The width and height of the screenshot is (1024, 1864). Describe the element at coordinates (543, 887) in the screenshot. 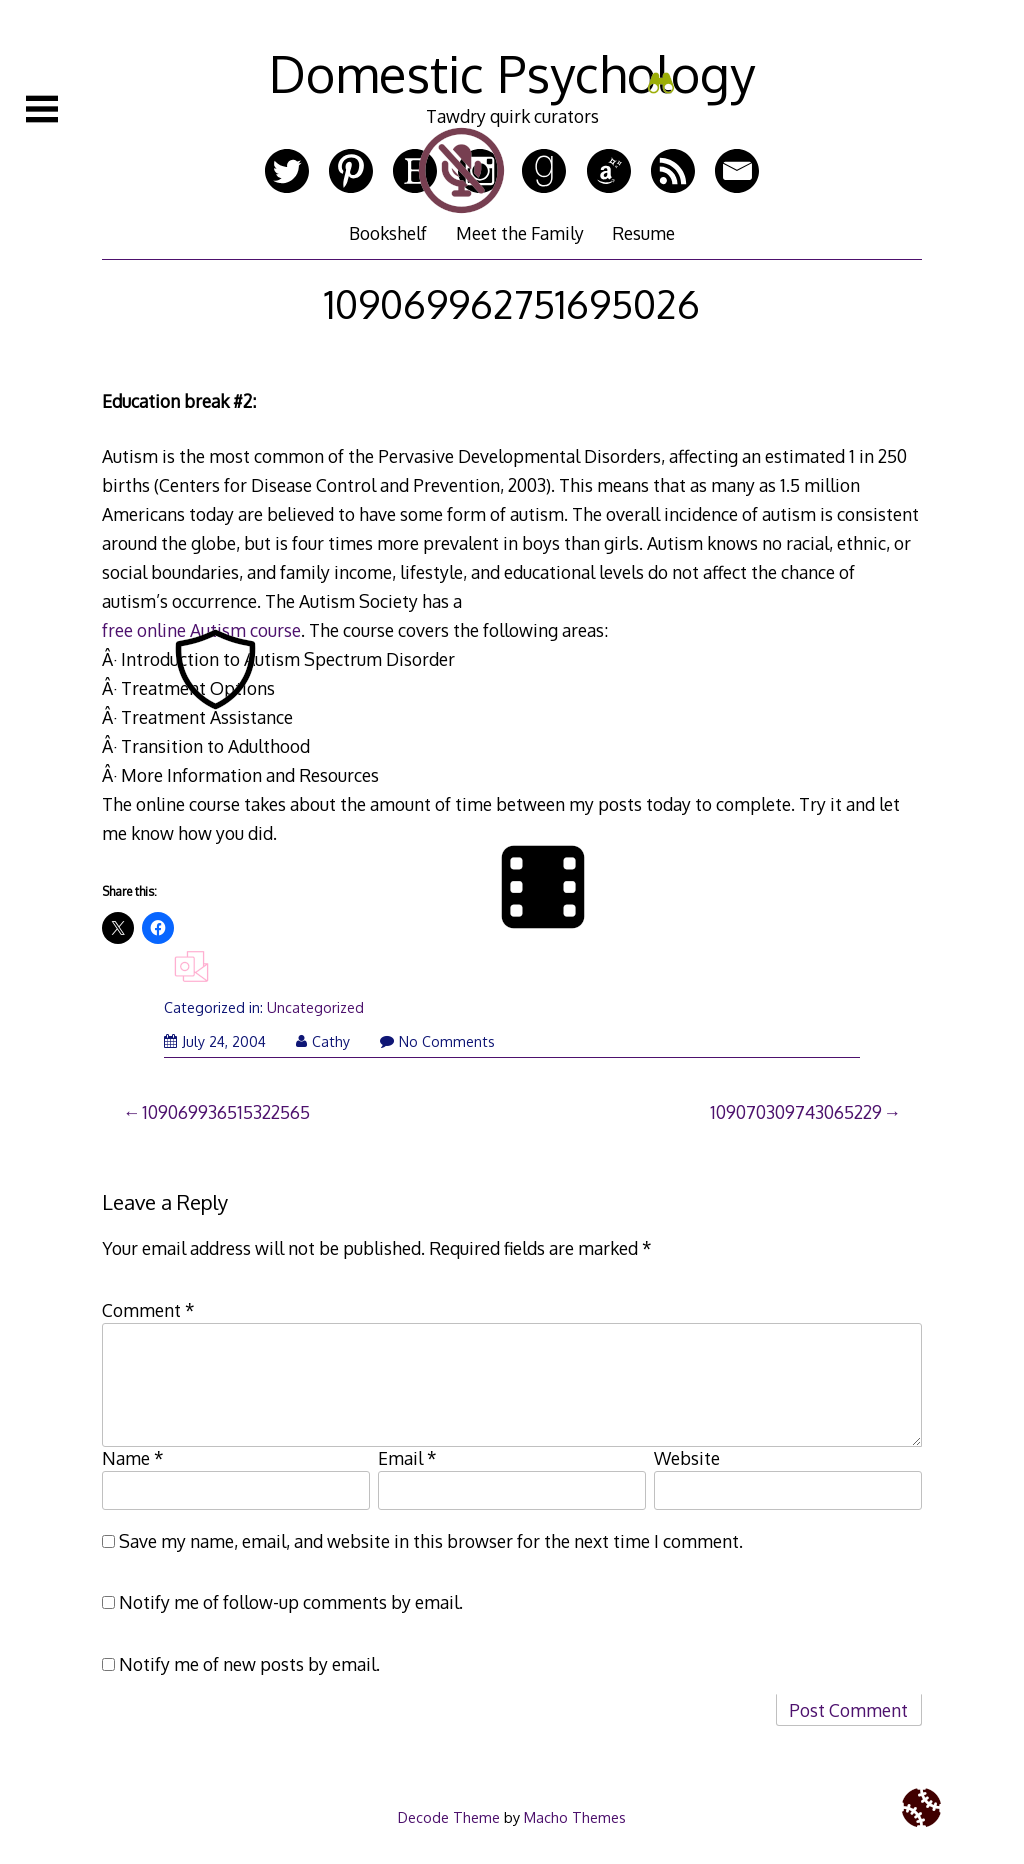

I see `view video or movie content` at that location.